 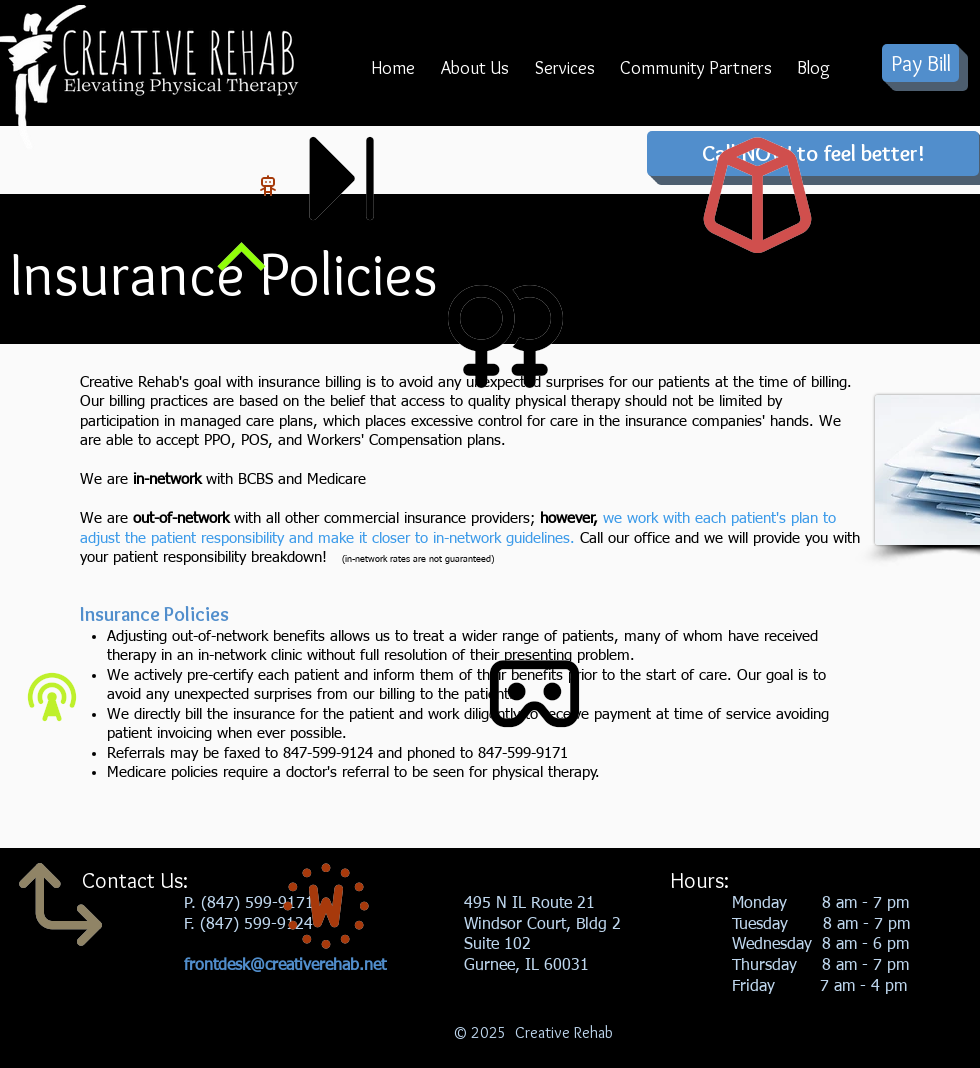 I want to click on indicates a draft or pending status for an item starting with "W", so click(x=326, y=906).